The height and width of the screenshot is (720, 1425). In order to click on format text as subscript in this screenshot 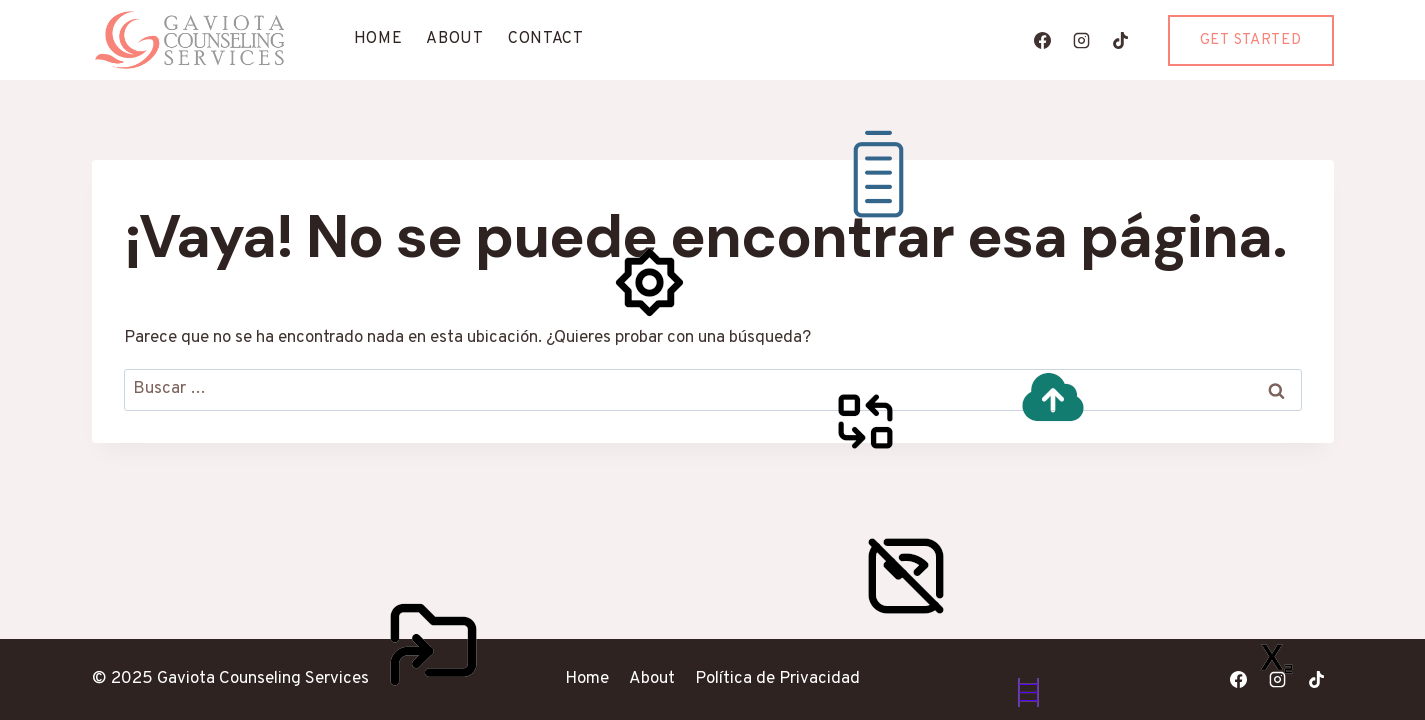, I will do `click(1272, 659)`.